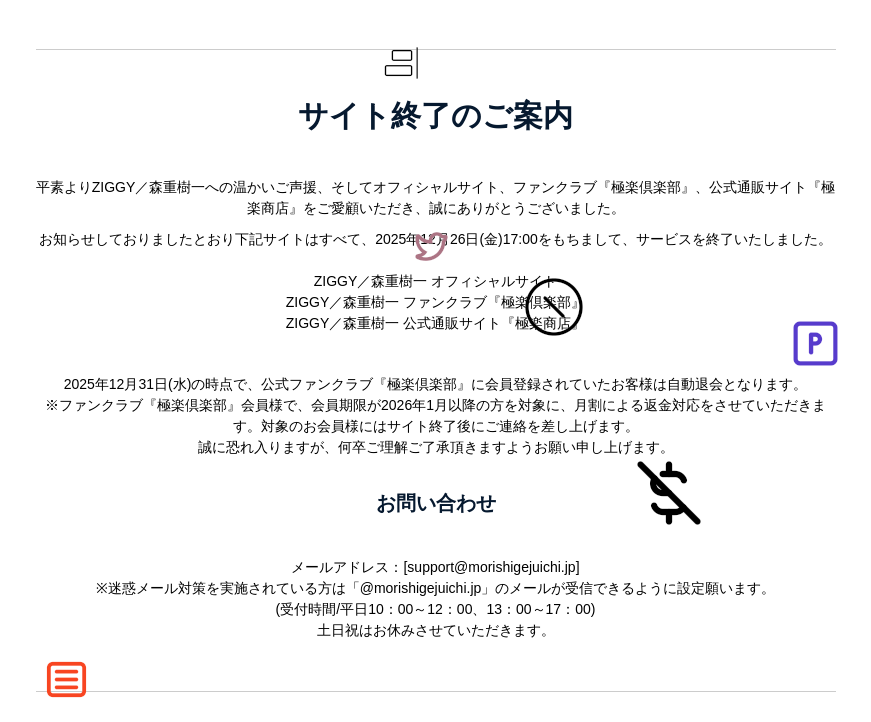 This screenshot has height=722, width=871. What do you see at coordinates (431, 246) in the screenshot?
I see `share to twitter` at bounding box center [431, 246].